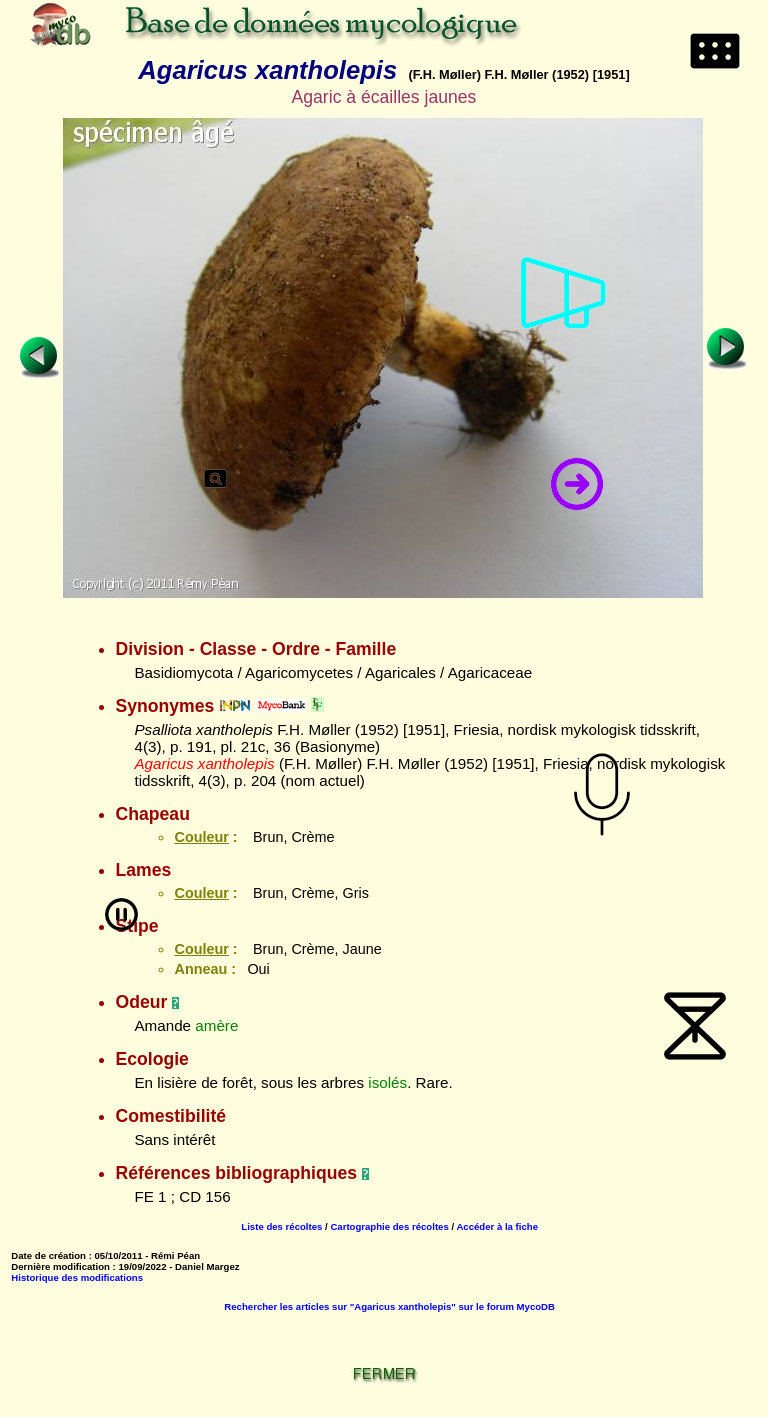  Describe the element at coordinates (602, 793) in the screenshot. I see `tap to use voice input` at that location.